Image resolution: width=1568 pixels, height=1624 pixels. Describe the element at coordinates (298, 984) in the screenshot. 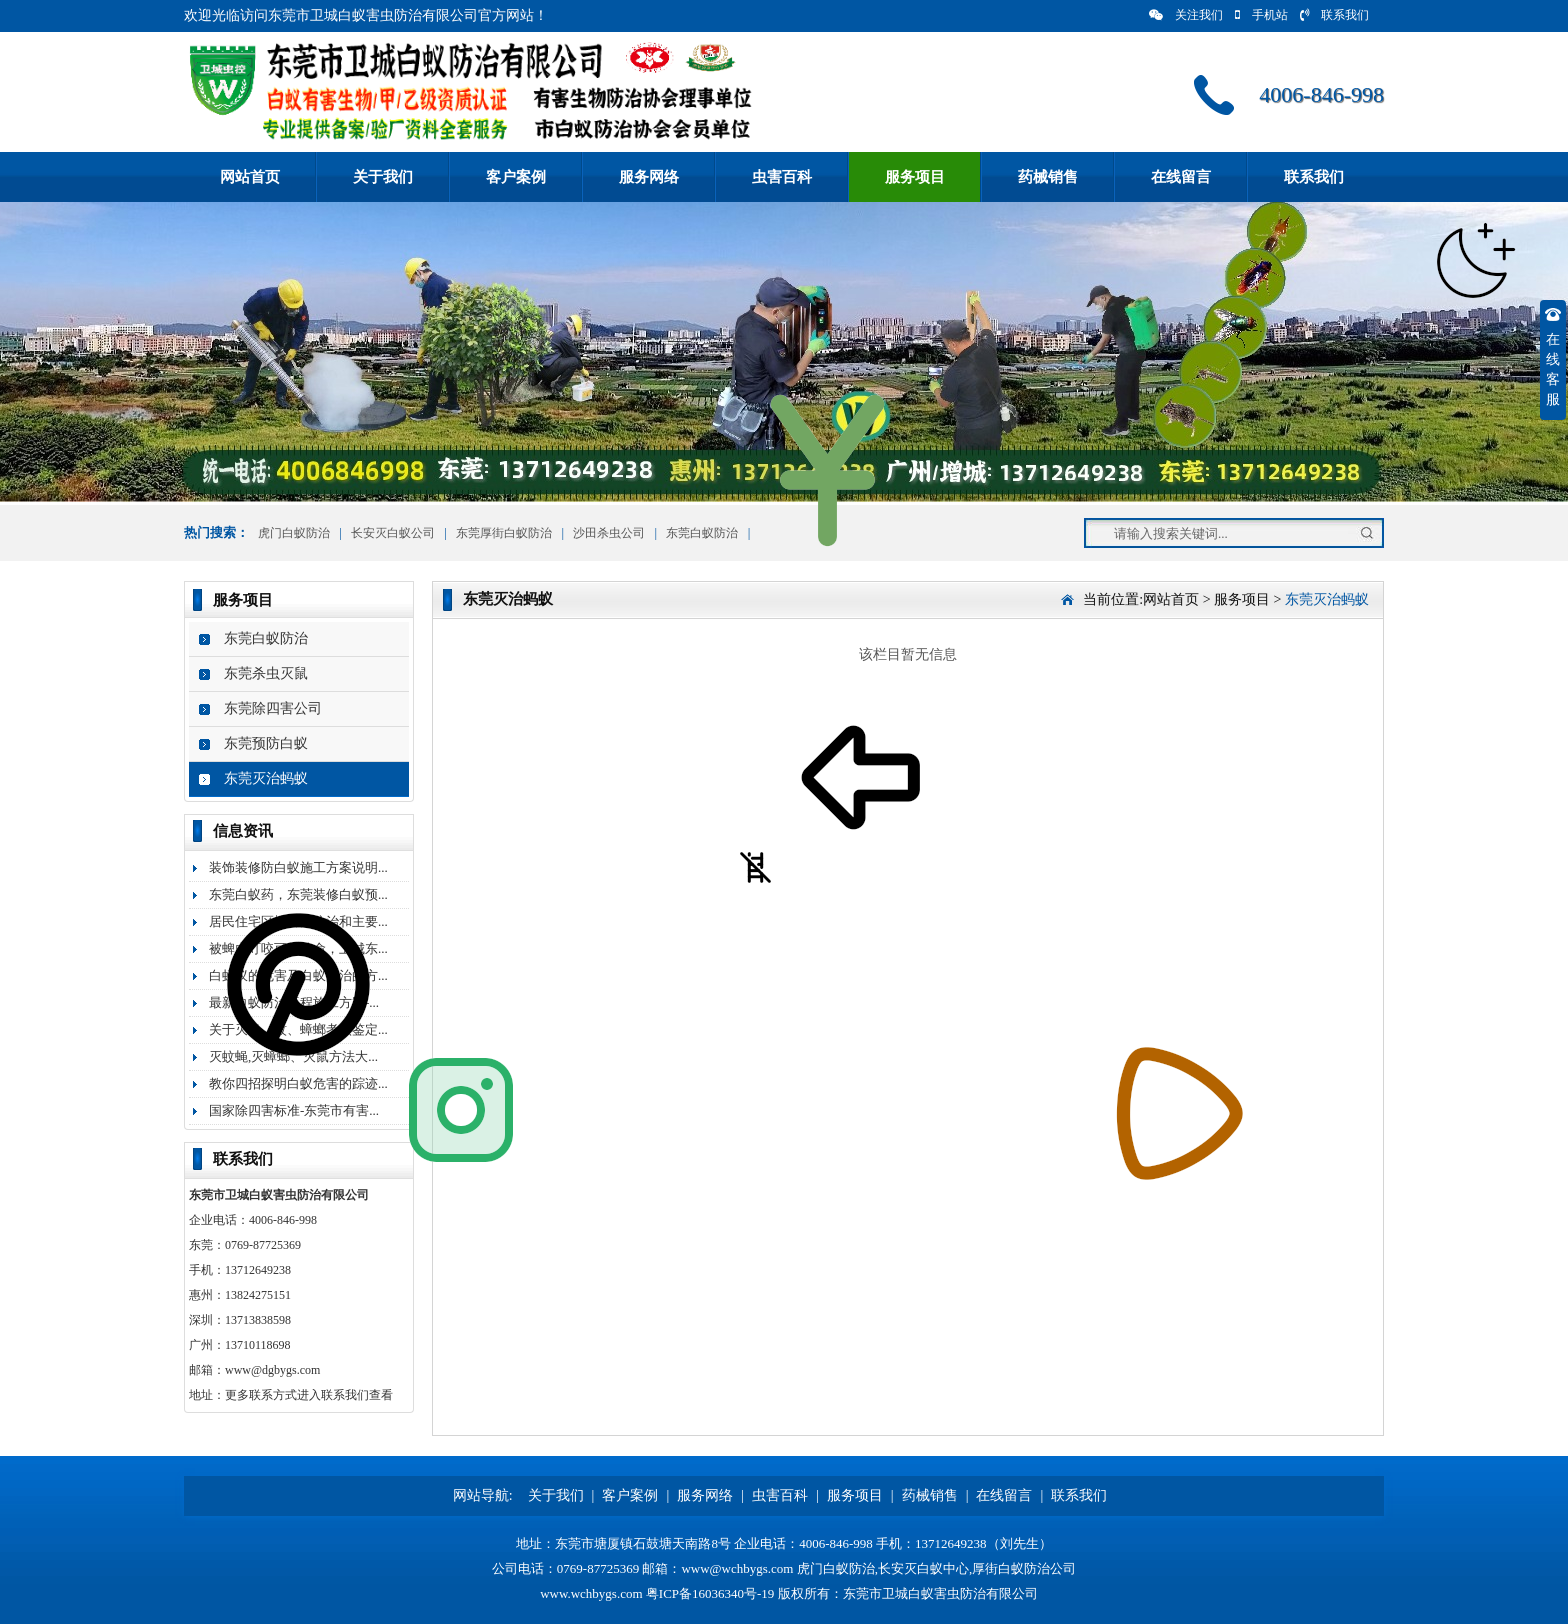

I see `share to Pinterest` at that location.